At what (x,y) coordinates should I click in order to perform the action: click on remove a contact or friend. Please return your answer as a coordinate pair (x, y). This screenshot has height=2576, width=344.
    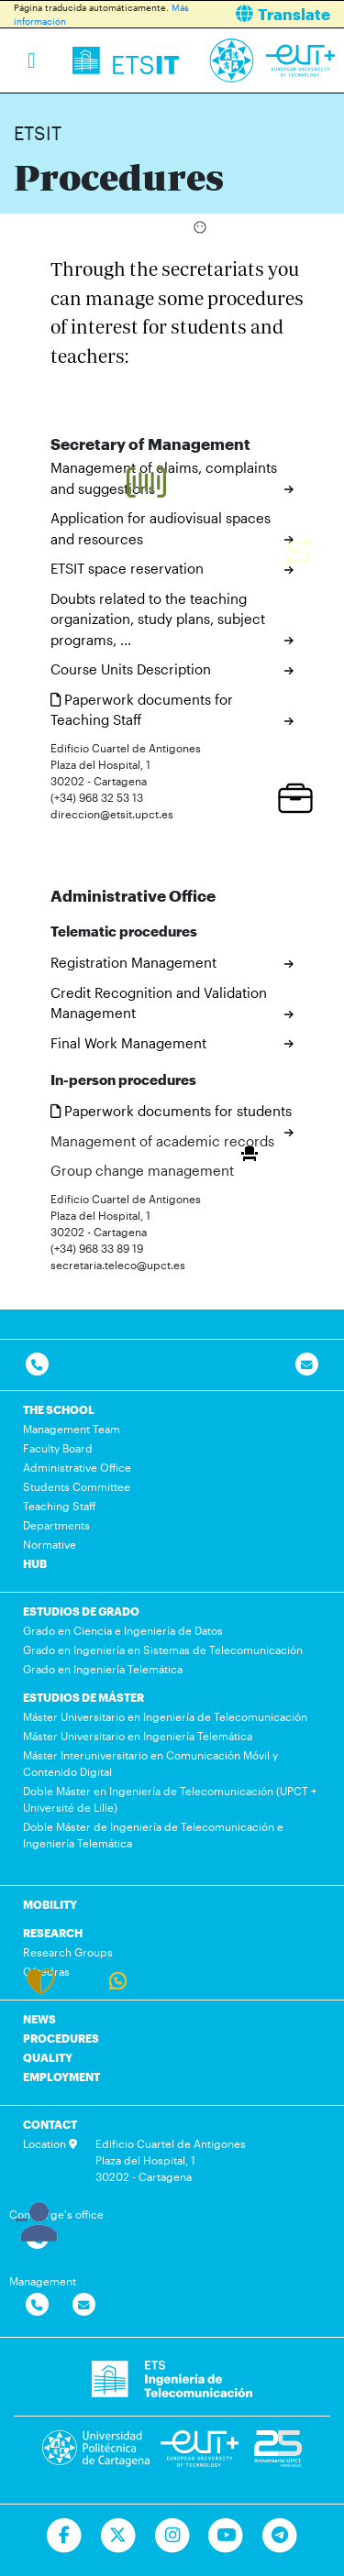
    Looking at the image, I should click on (36, 2221).